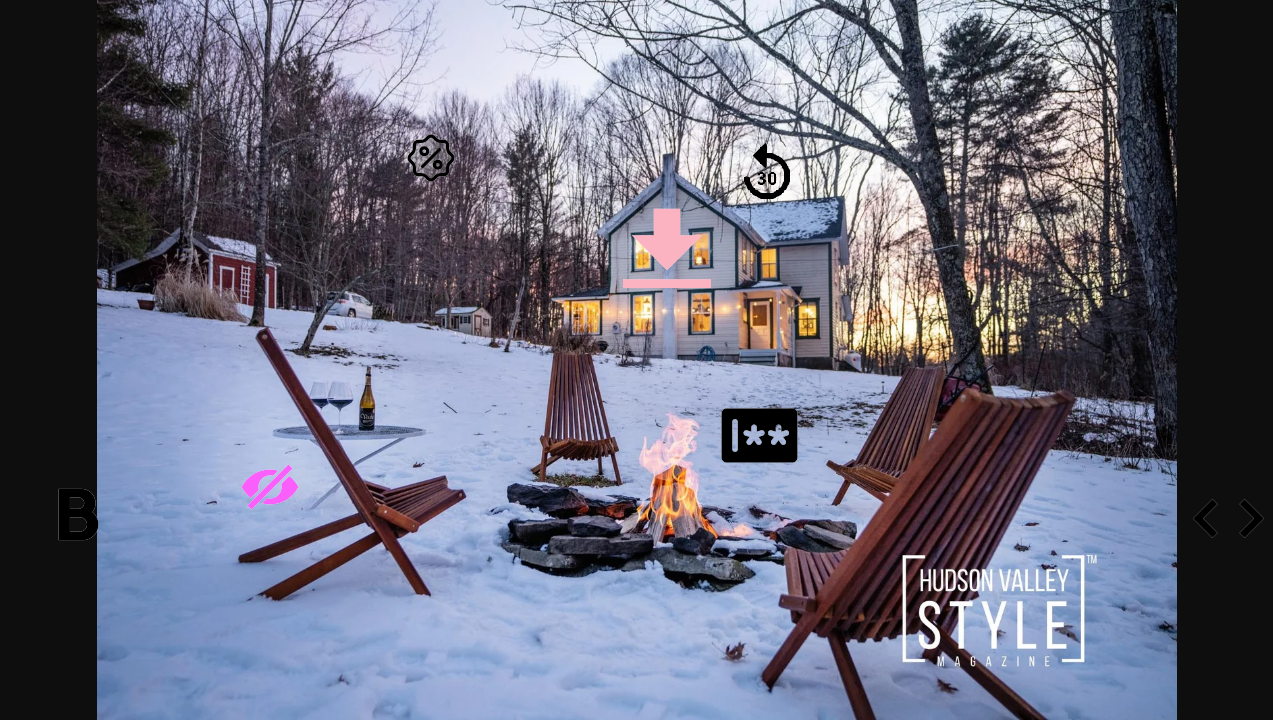 Image resolution: width=1273 pixels, height=720 pixels. I want to click on apply bold formatting to selected text, so click(78, 514).